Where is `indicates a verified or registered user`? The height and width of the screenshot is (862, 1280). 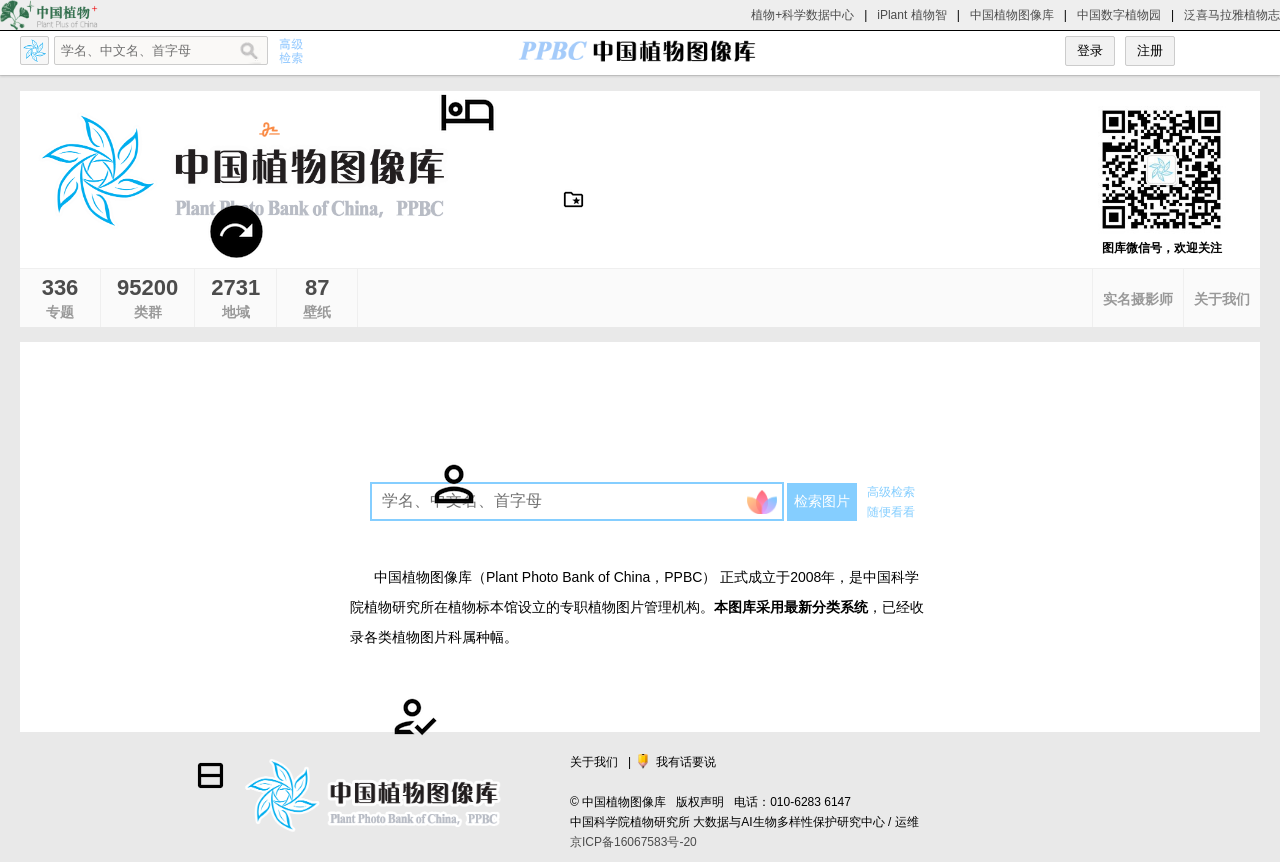 indicates a verified or registered user is located at coordinates (414, 716).